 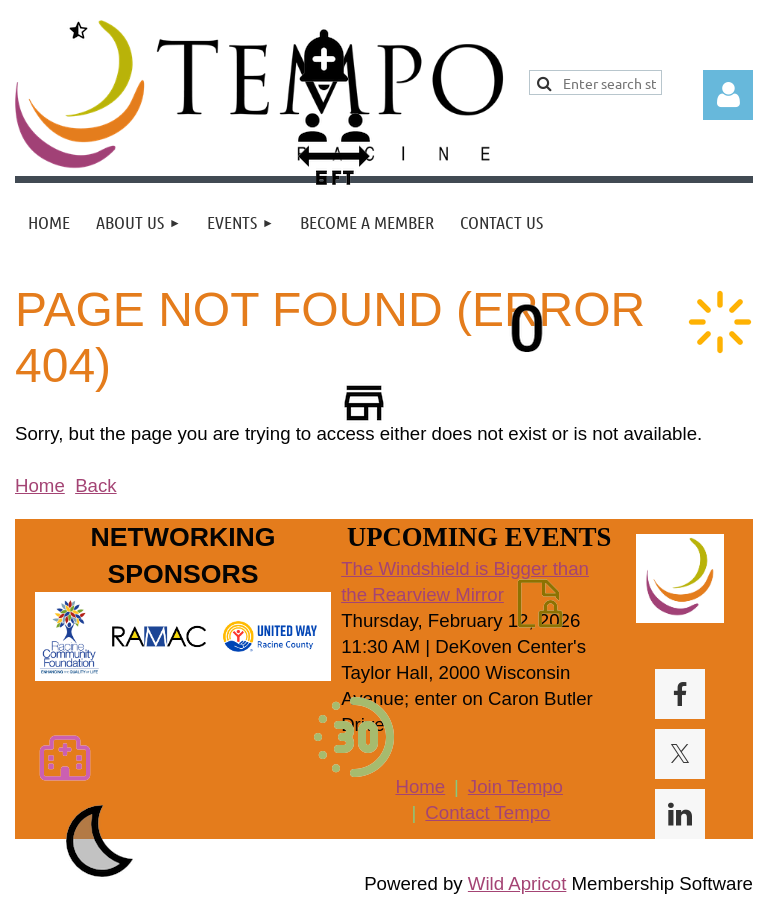 What do you see at coordinates (102, 841) in the screenshot?
I see `enable bedtime or sleep mode` at bounding box center [102, 841].